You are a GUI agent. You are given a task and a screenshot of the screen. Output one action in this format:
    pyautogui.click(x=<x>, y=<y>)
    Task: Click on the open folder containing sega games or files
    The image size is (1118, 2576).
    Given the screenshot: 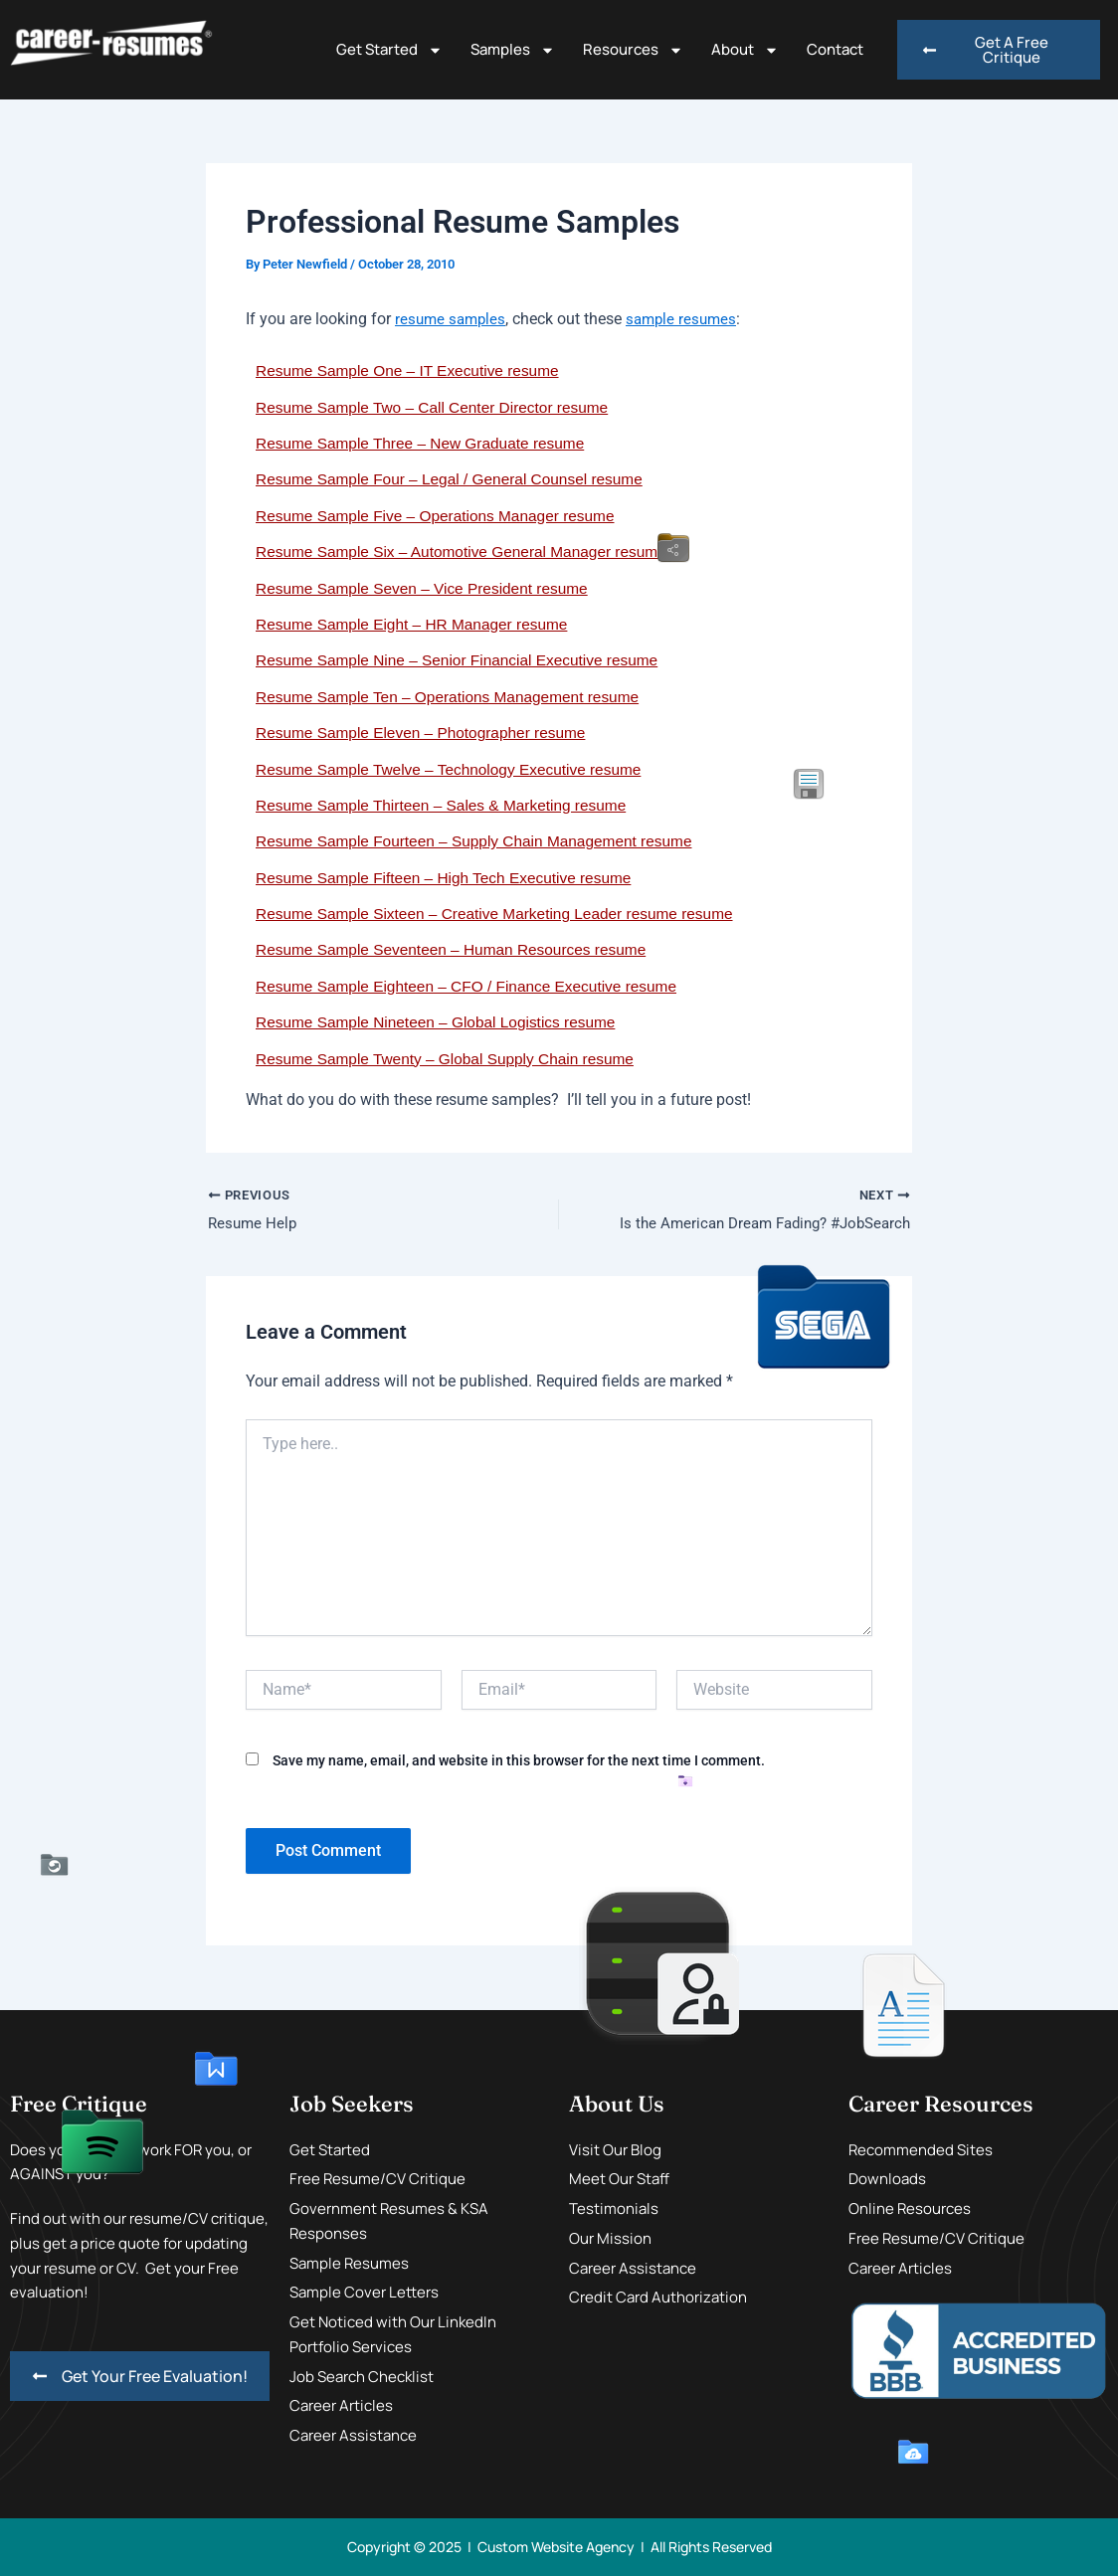 What is the action you would take?
    pyautogui.click(x=823, y=1320)
    